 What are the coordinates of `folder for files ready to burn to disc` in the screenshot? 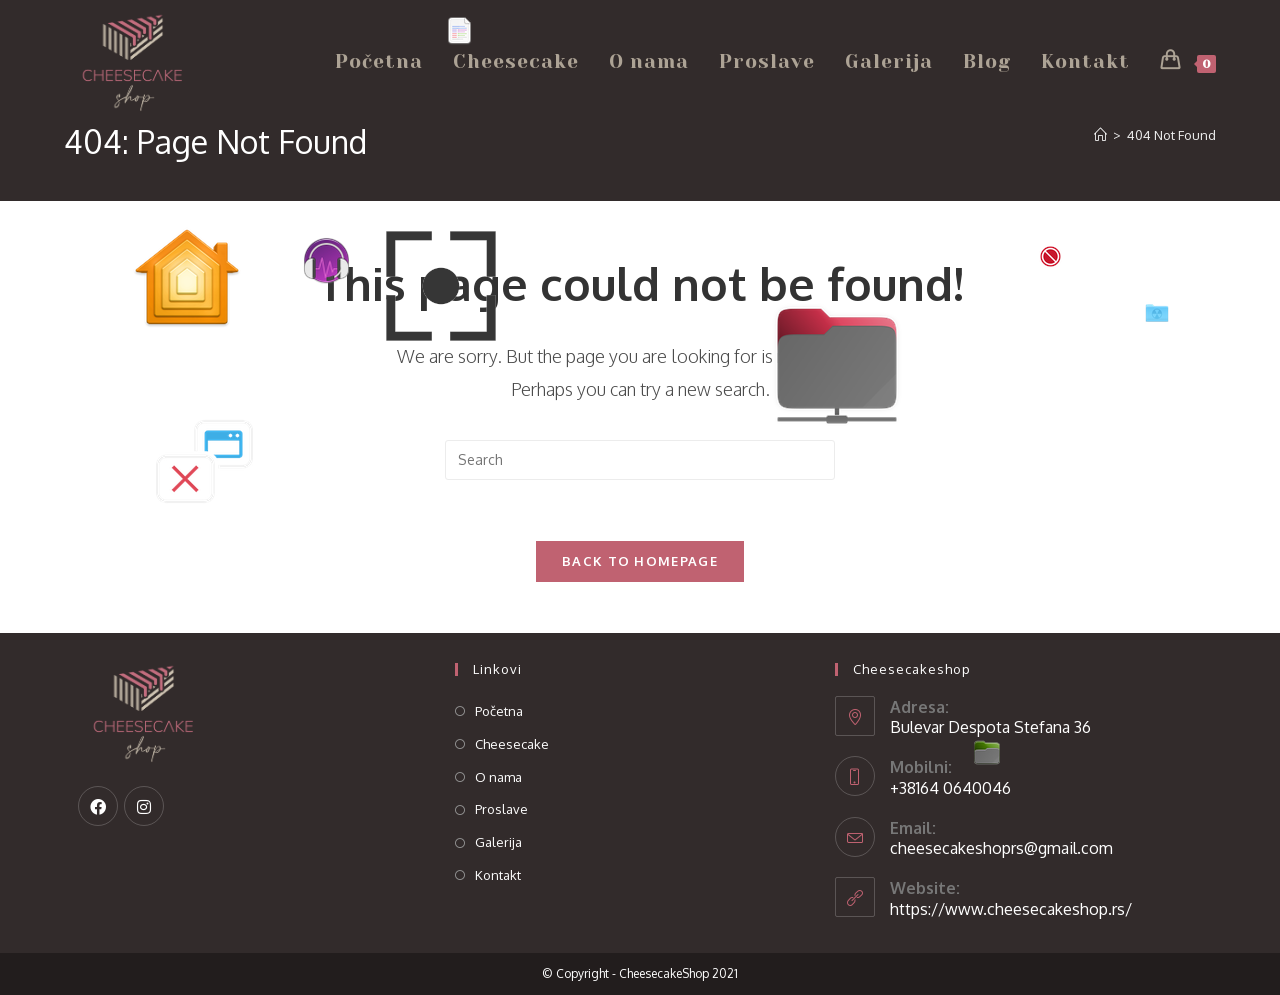 It's located at (1157, 313).